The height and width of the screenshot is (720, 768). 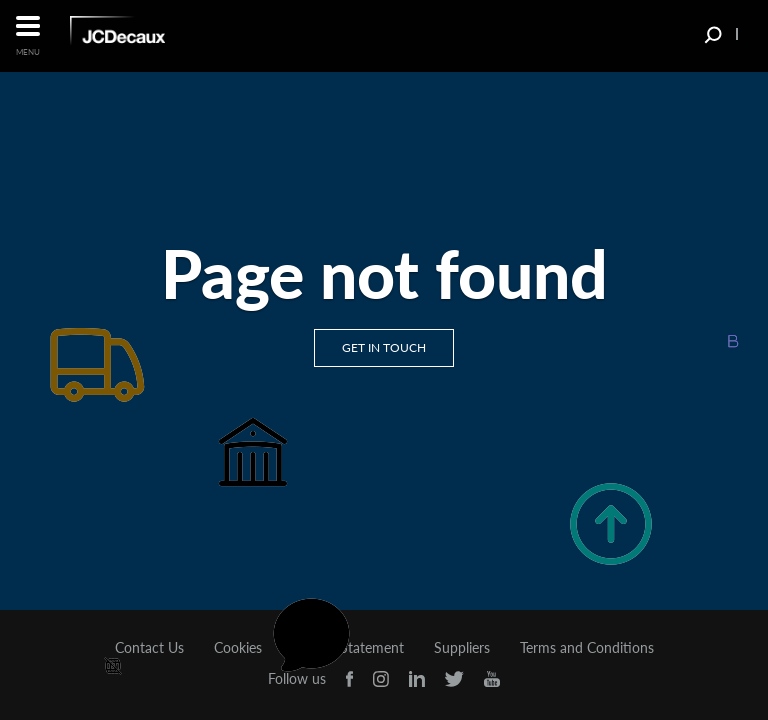 I want to click on scroll to top of page, so click(x=611, y=524).